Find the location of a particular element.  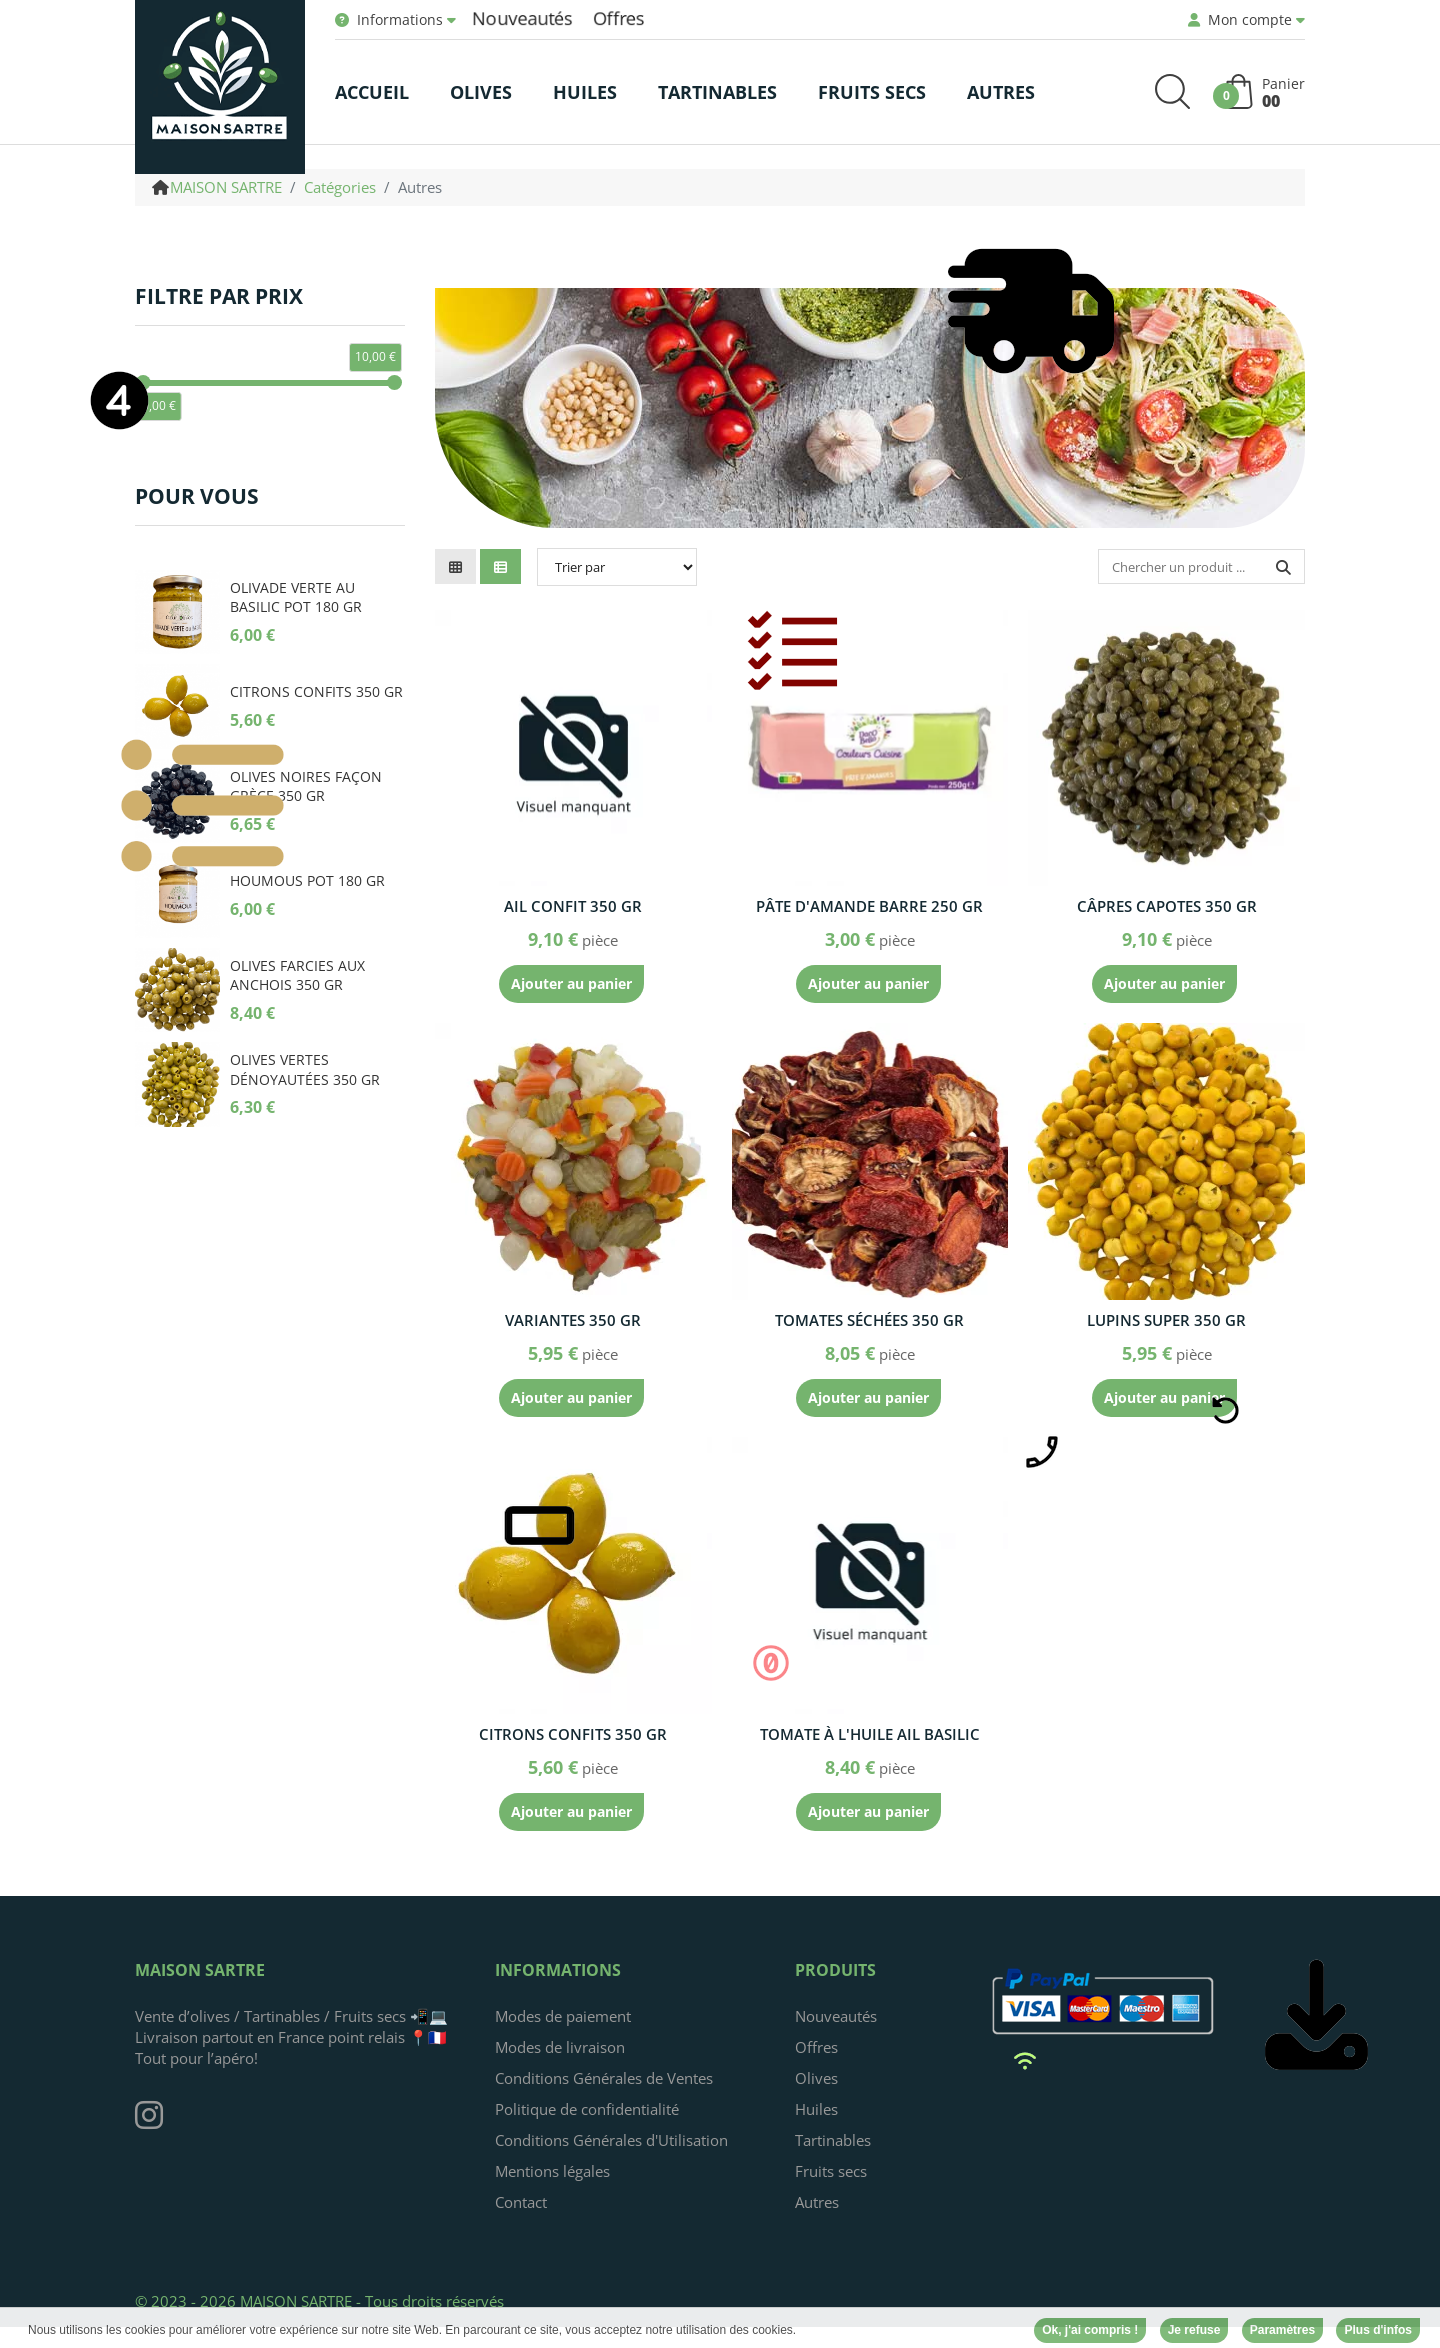

crop image to 7:5 aspect ratio is located at coordinates (539, 1525).